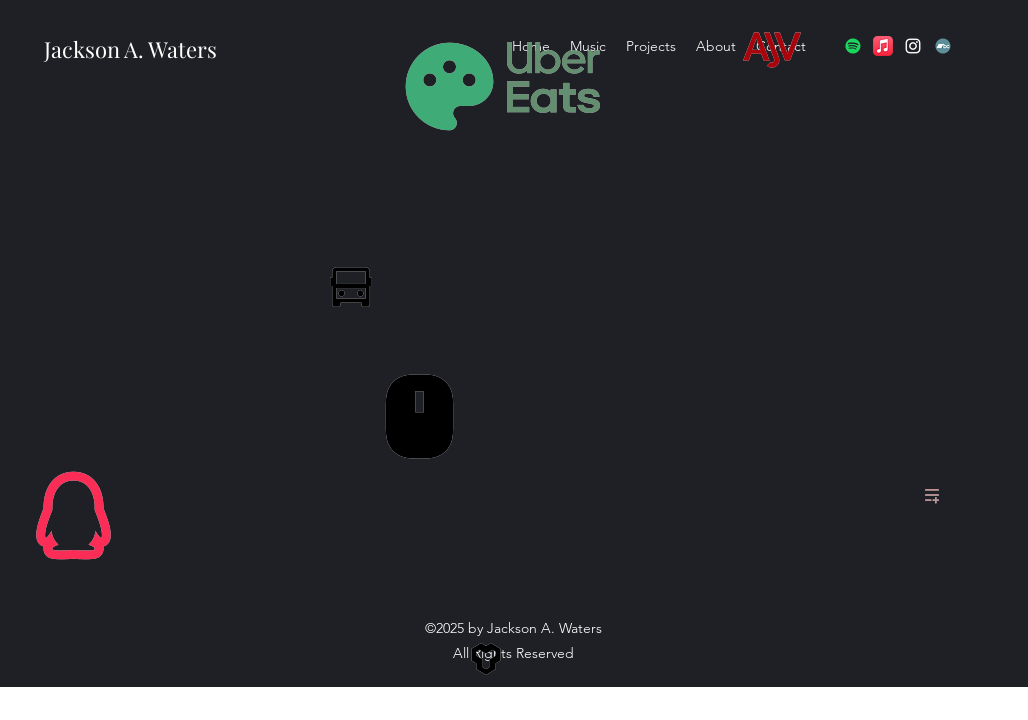  What do you see at coordinates (73, 515) in the screenshot?
I see `open QQ messenger app` at bounding box center [73, 515].